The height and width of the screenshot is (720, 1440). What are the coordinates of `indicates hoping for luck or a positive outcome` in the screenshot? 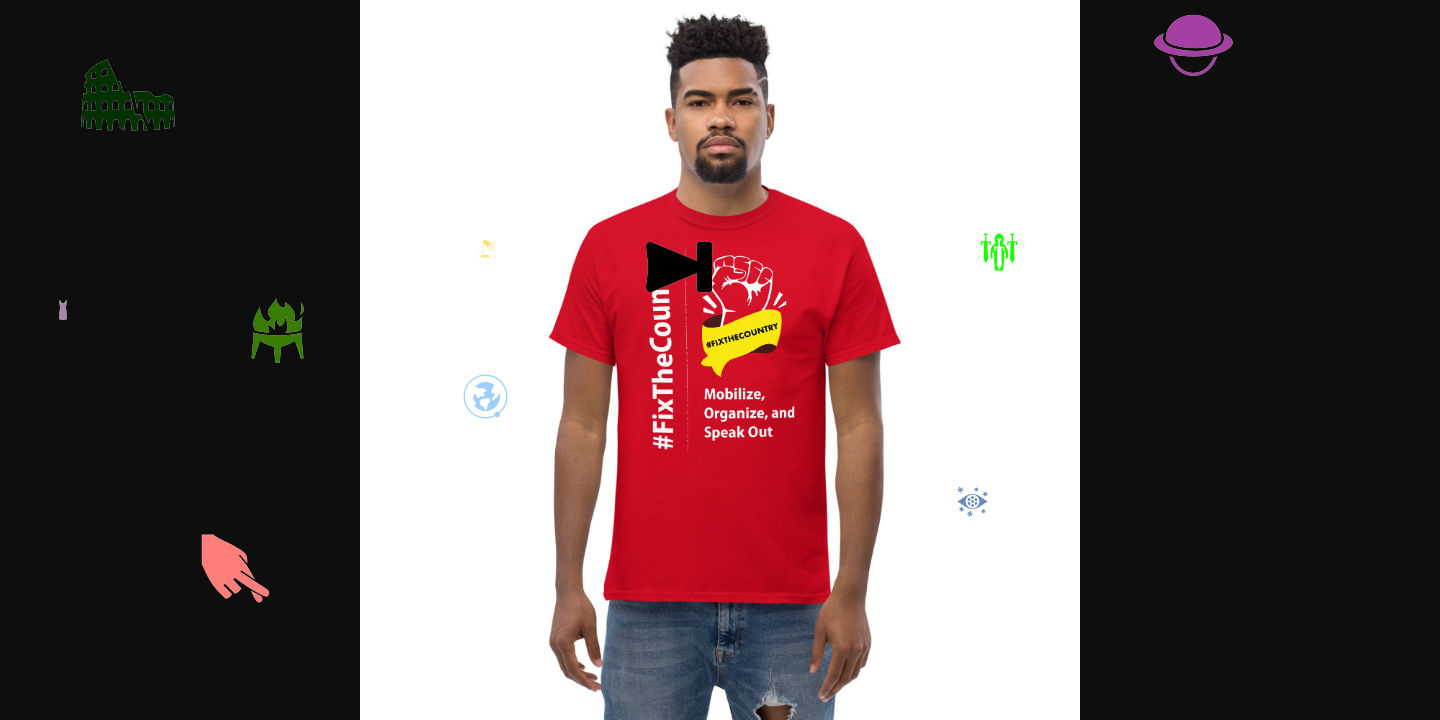 It's located at (235, 568).